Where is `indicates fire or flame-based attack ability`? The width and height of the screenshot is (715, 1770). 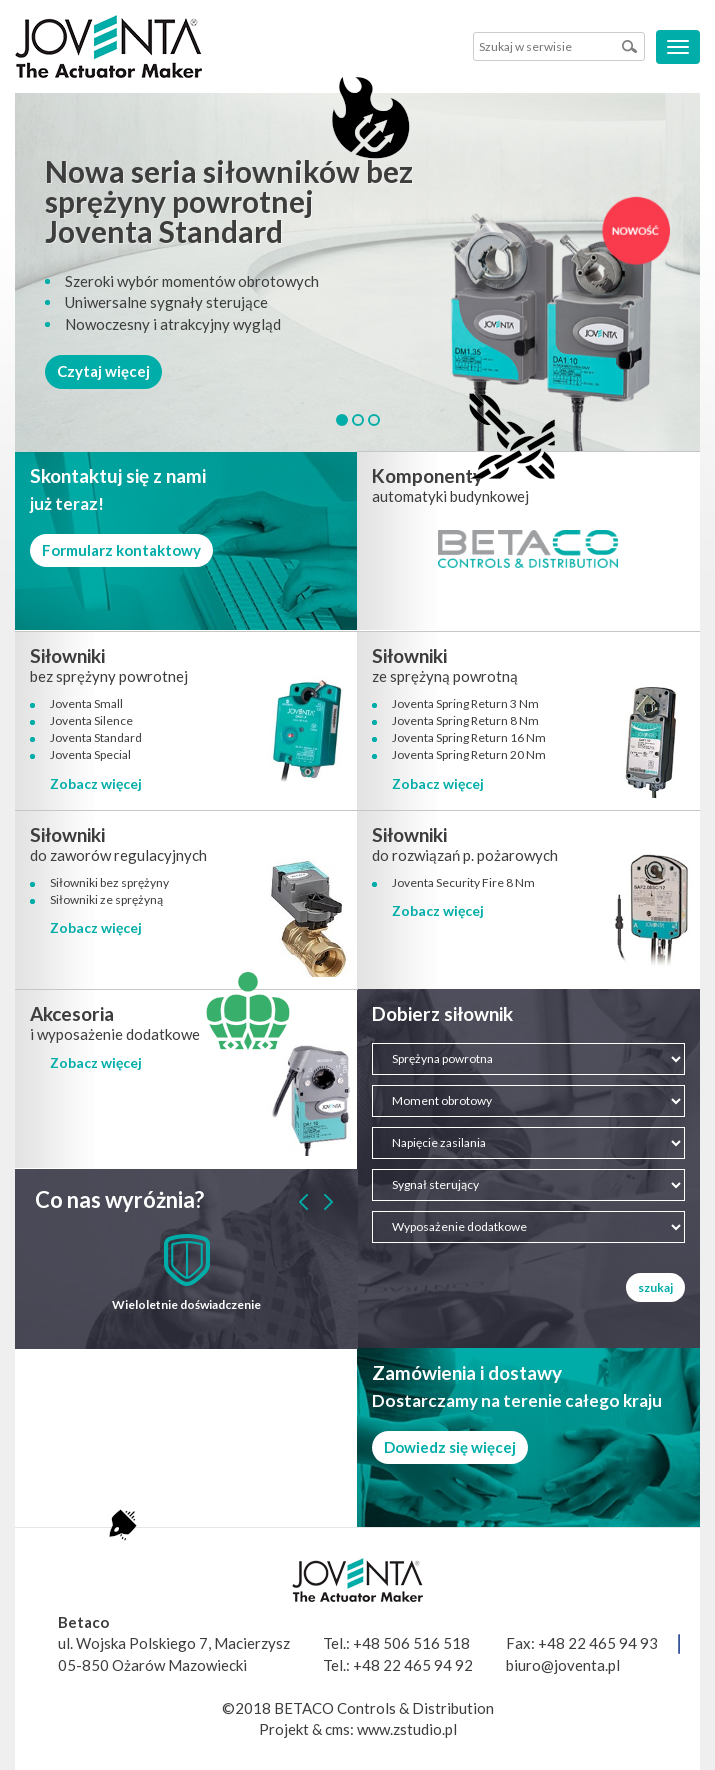 indicates fire or flame-based attack ability is located at coordinates (369, 118).